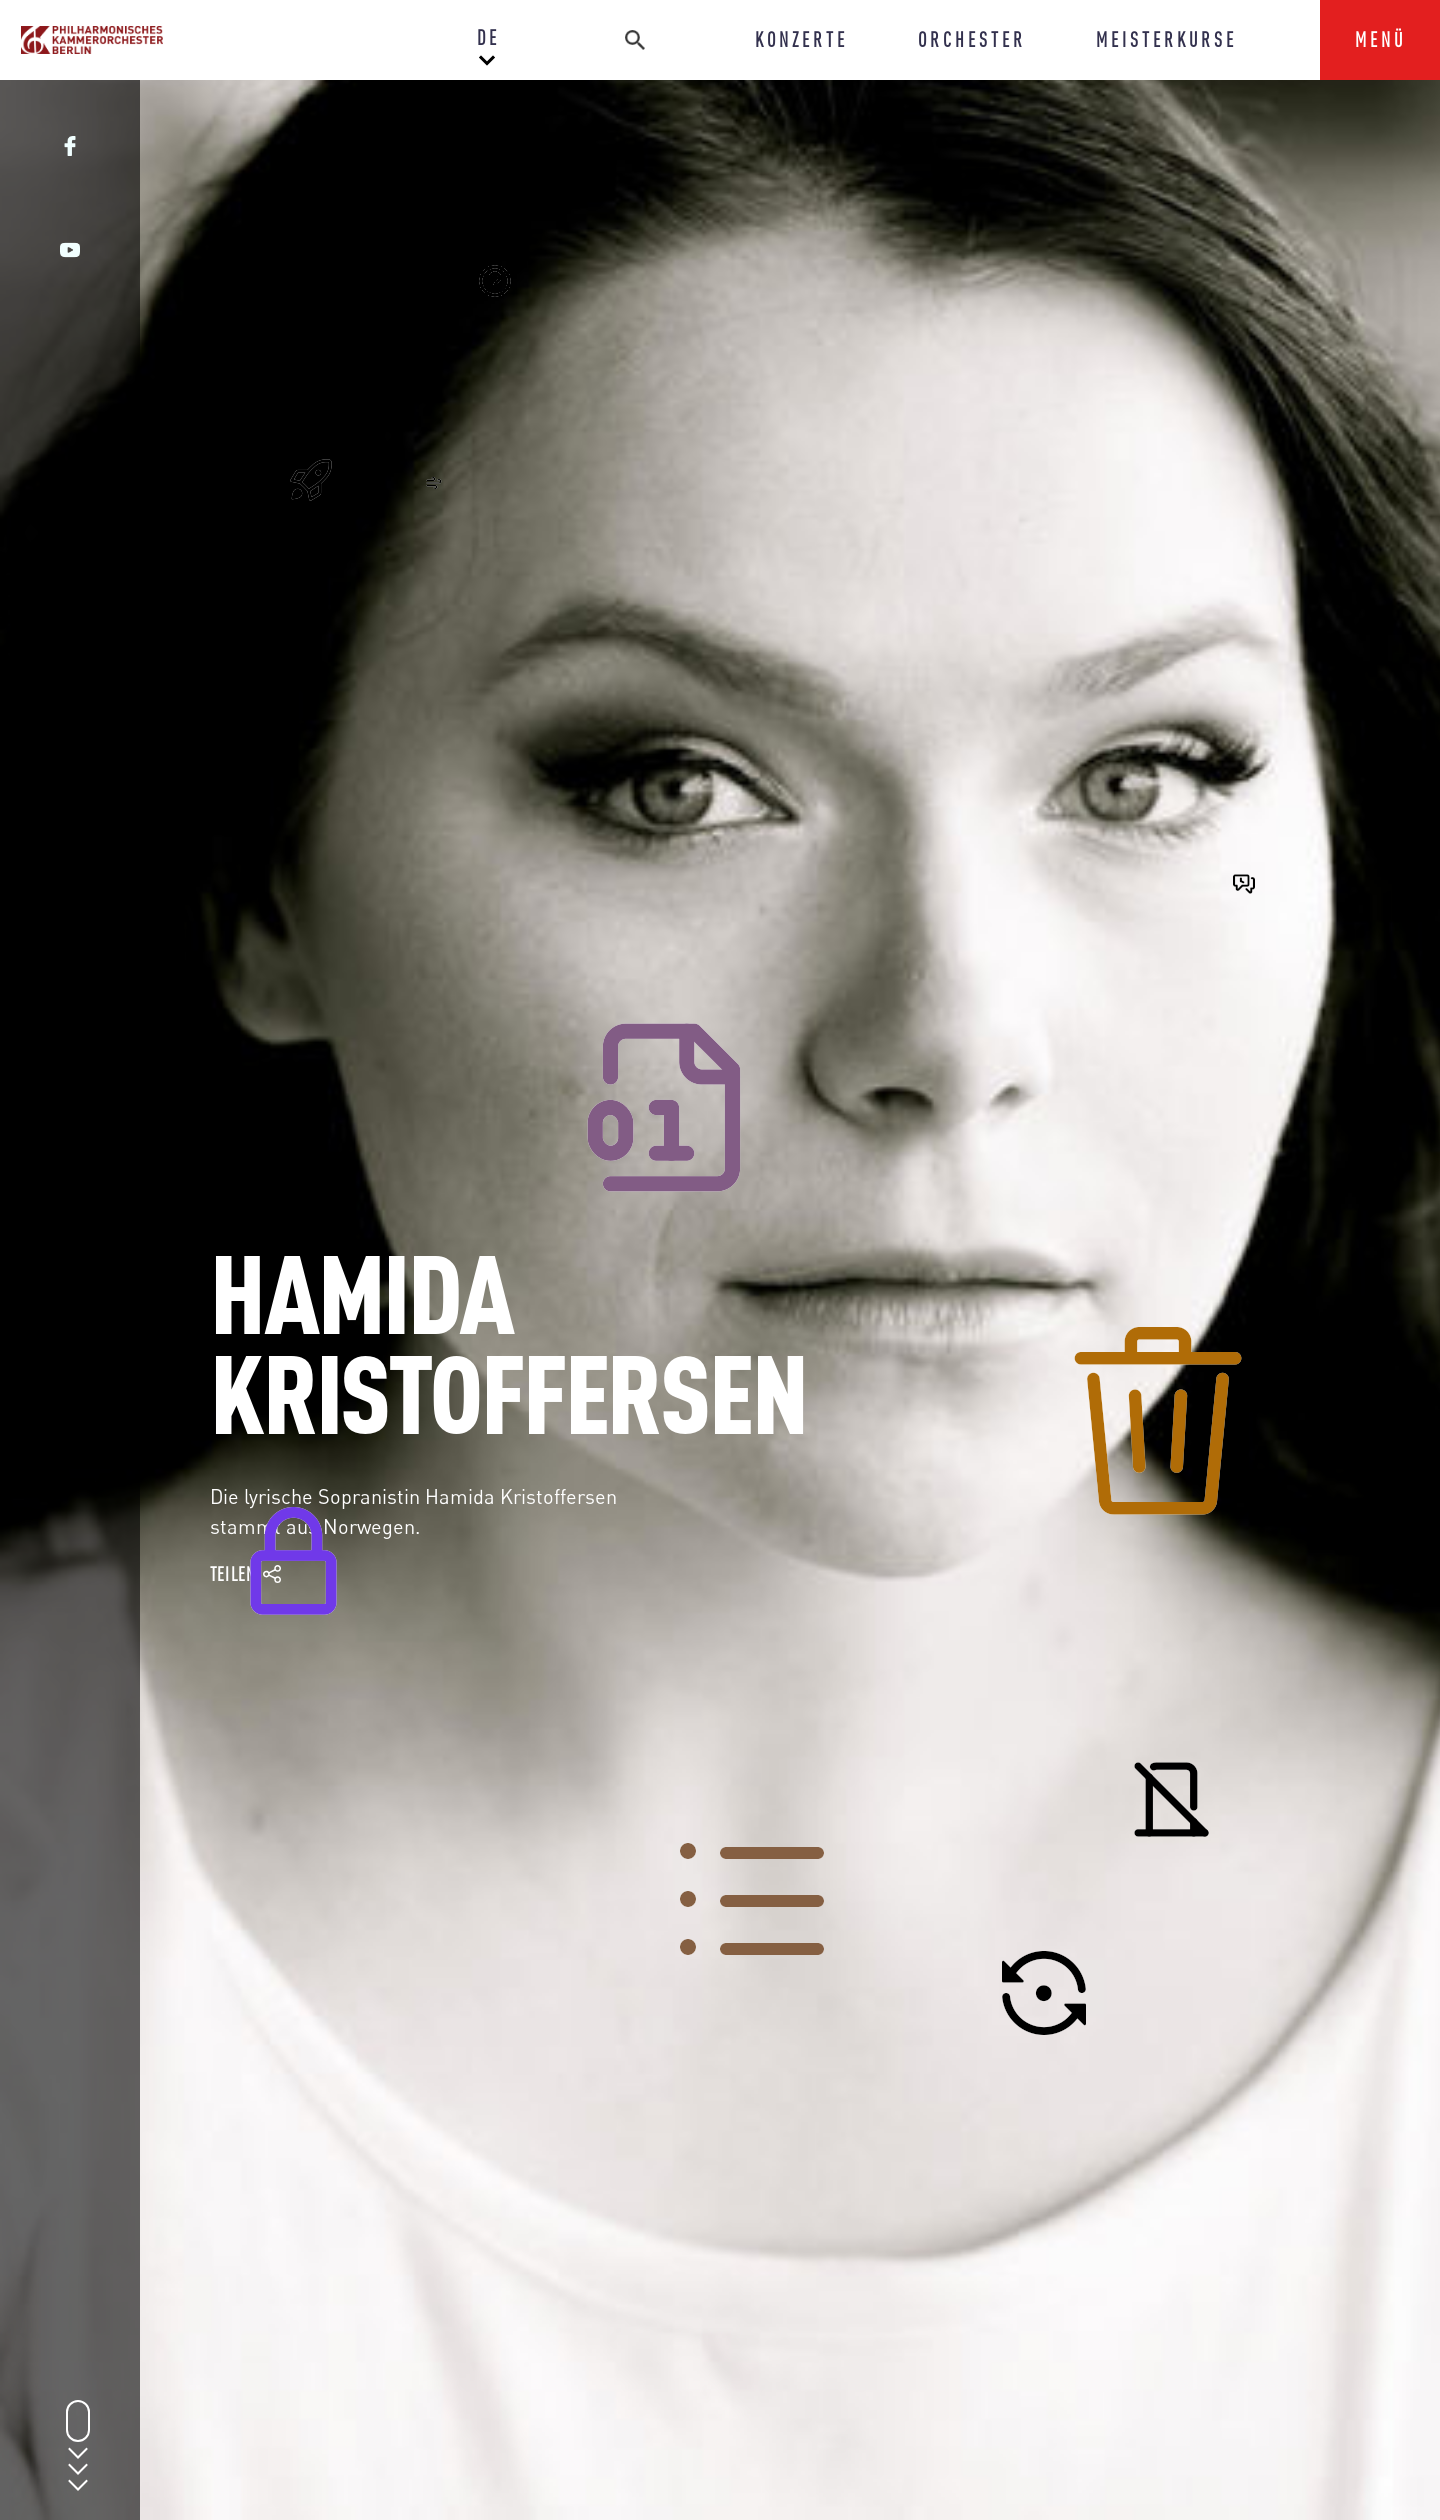  Describe the element at coordinates (671, 1107) in the screenshot. I see `view a binary or data file` at that location.